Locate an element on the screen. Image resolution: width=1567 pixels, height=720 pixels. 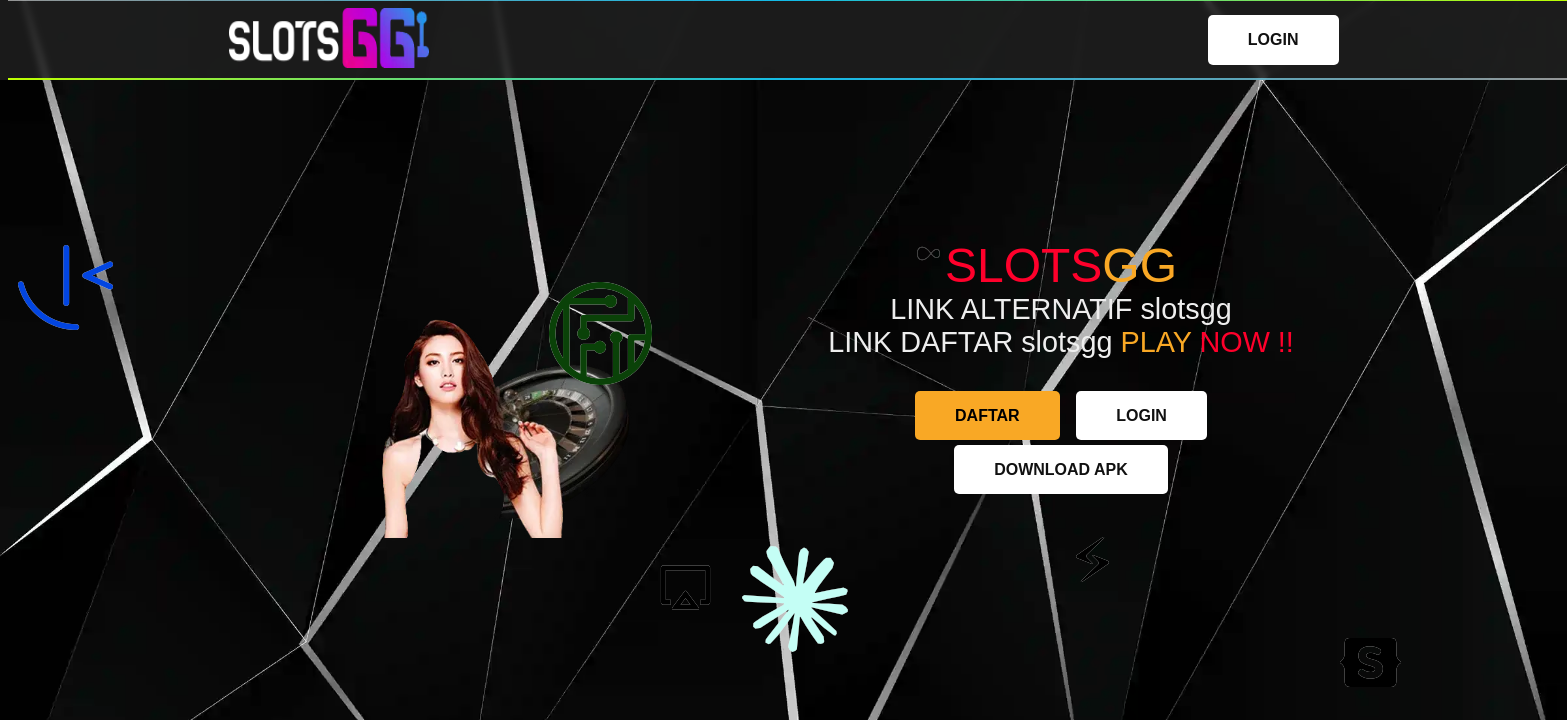
stream content to an external display via airplay is located at coordinates (685, 587).